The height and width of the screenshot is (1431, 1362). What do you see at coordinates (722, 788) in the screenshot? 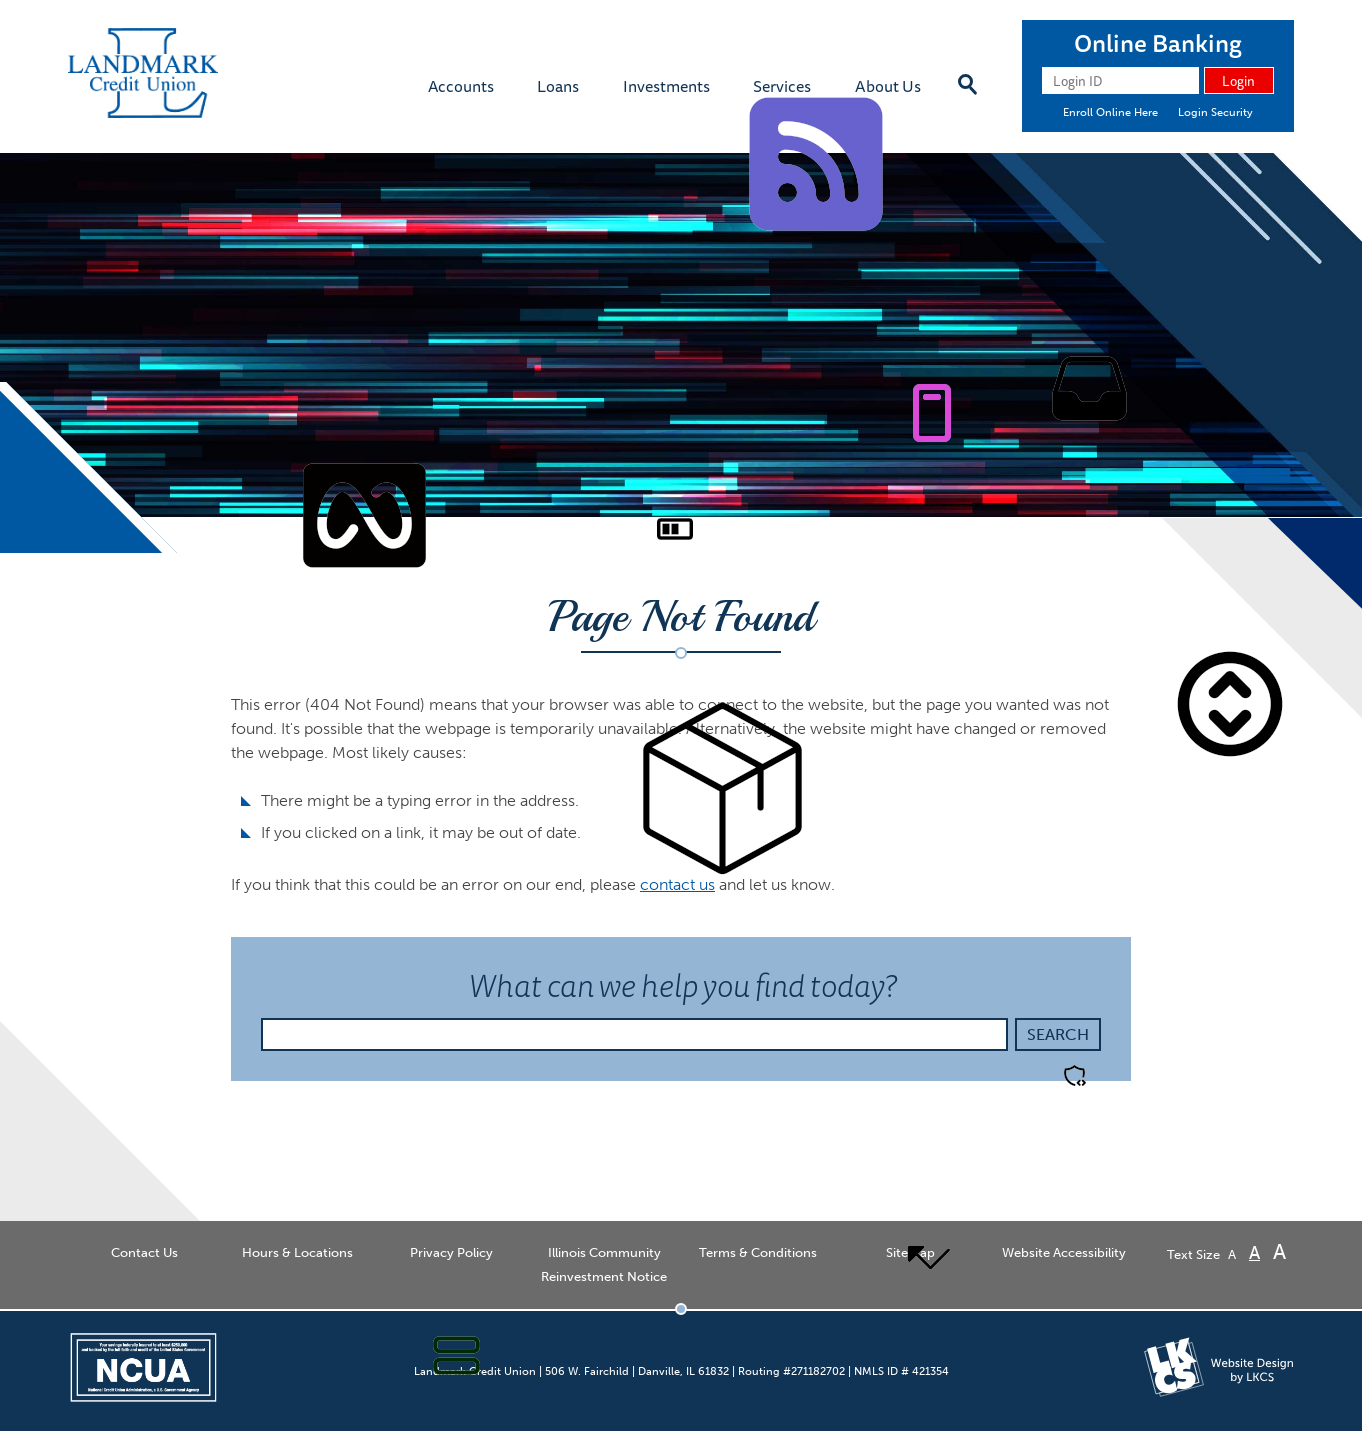
I see `view package or shipment details` at bounding box center [722, 788].